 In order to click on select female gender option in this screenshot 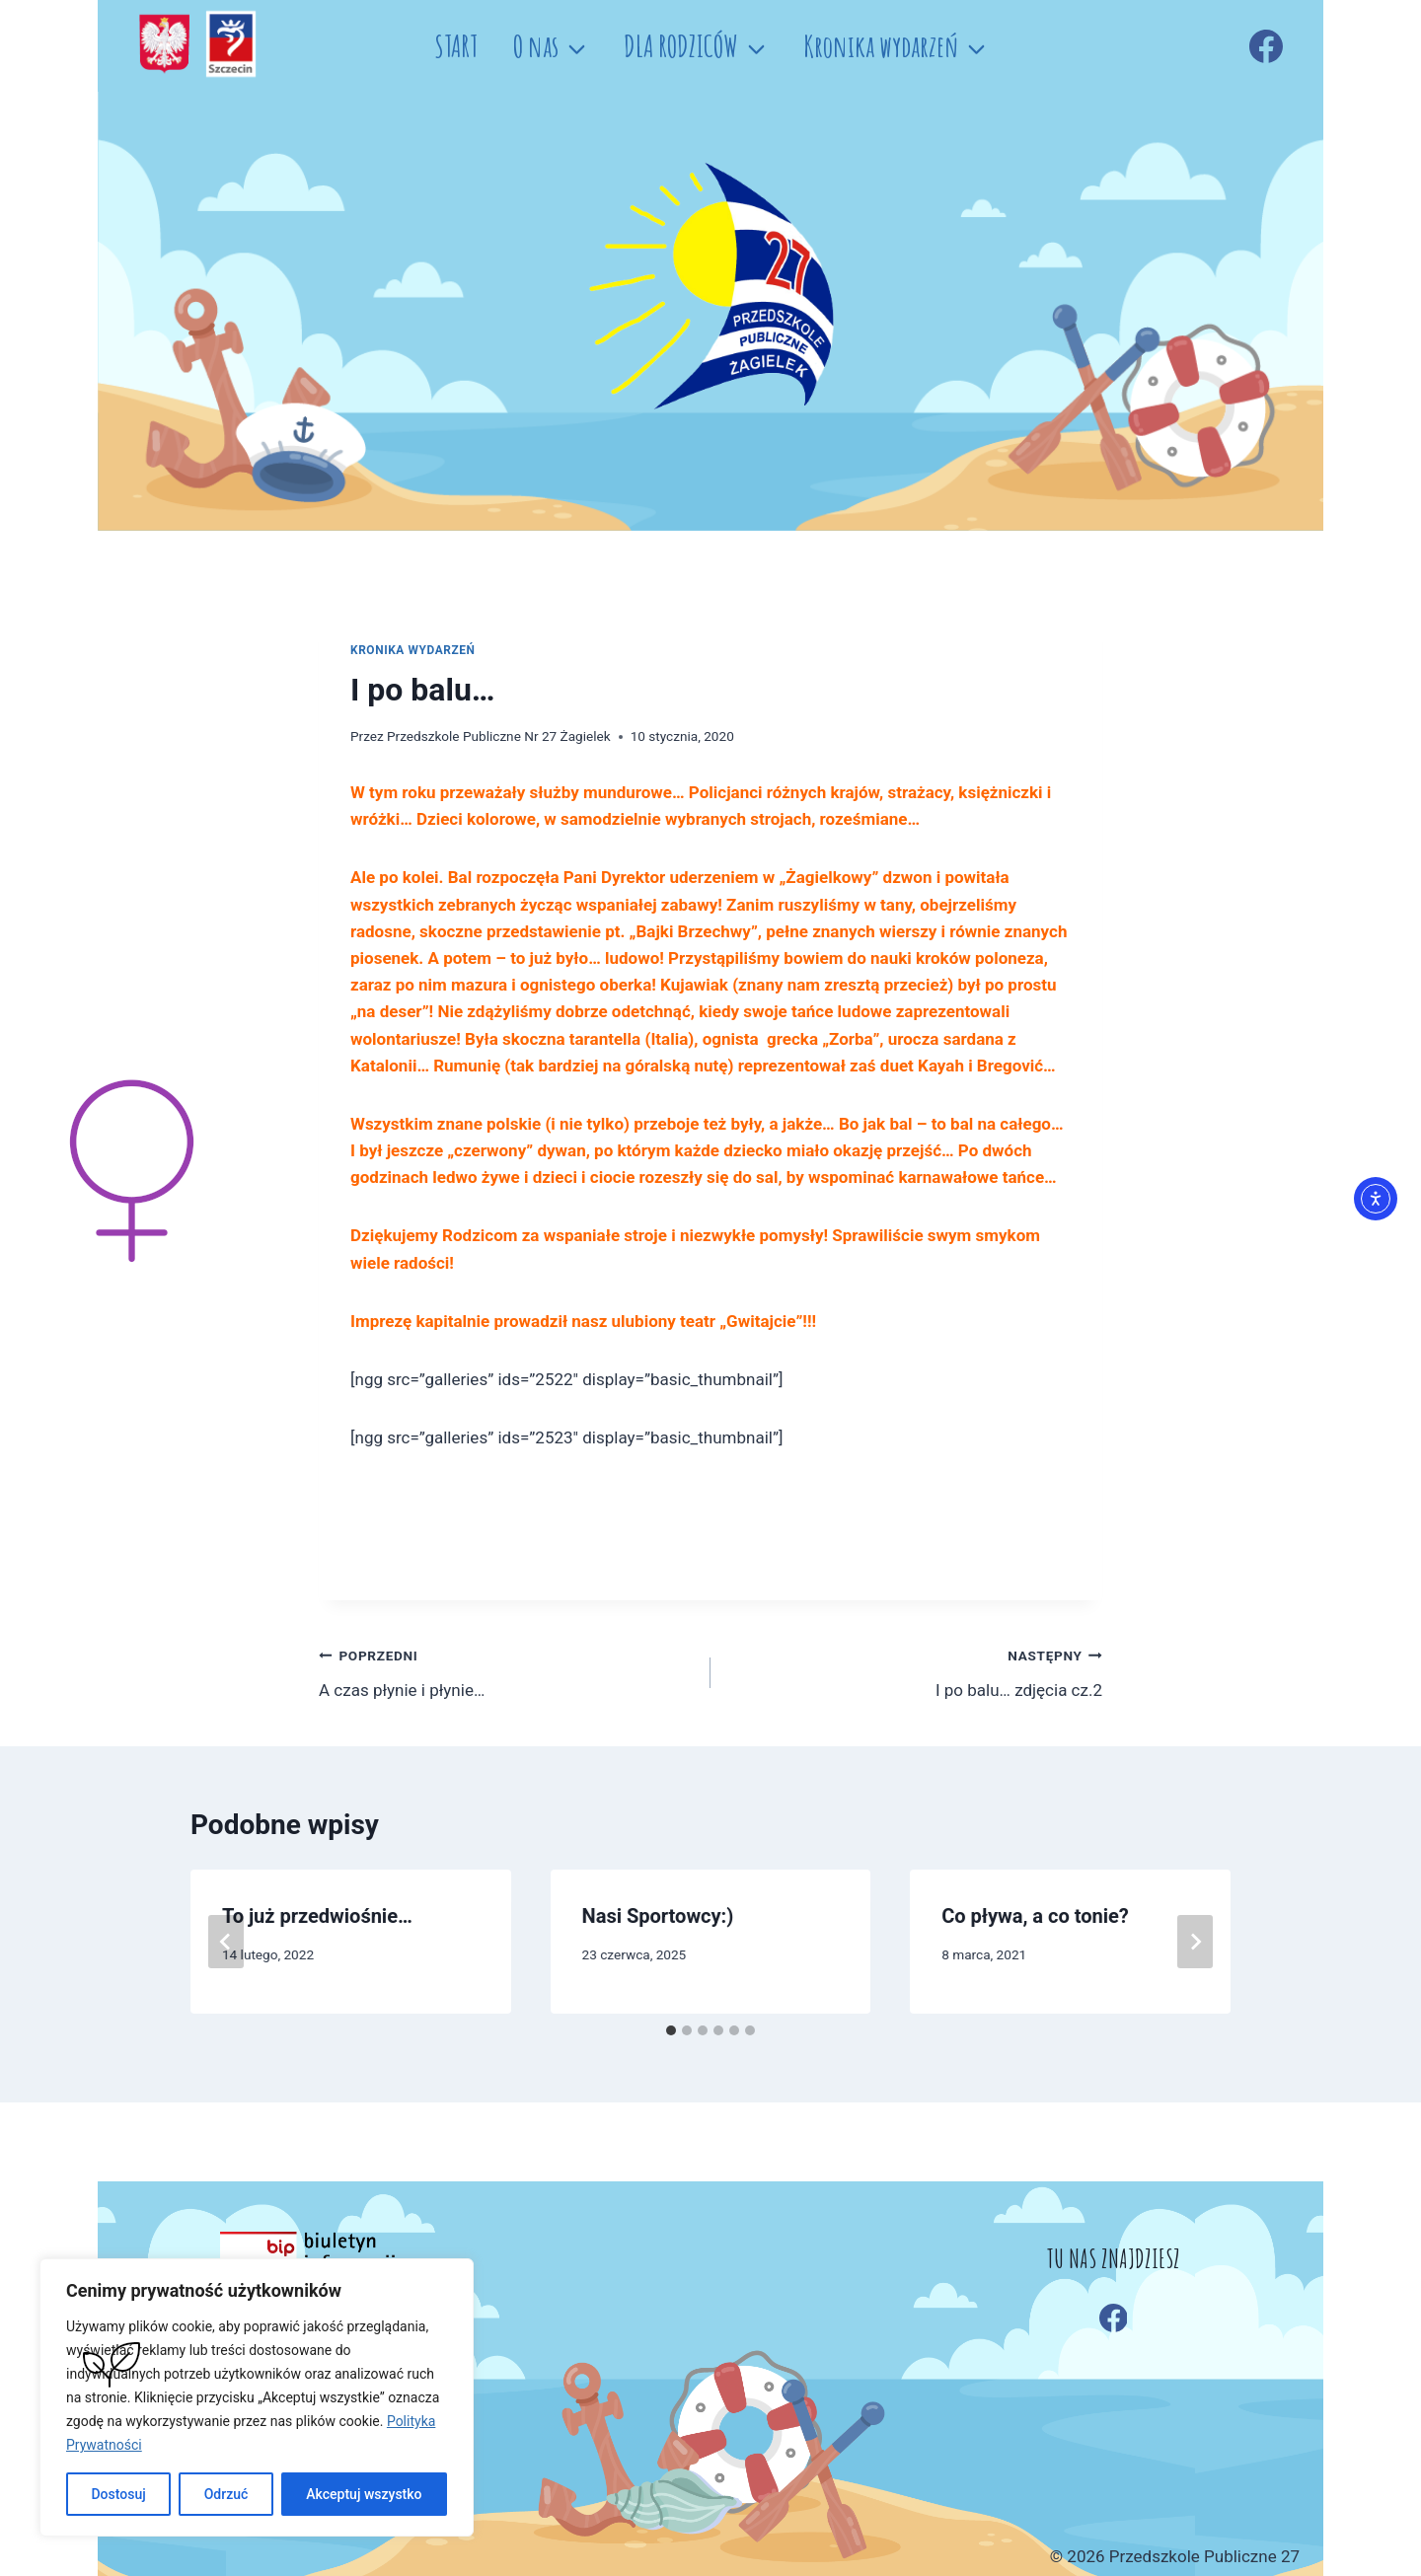, I will do `click(131, 1167)`.